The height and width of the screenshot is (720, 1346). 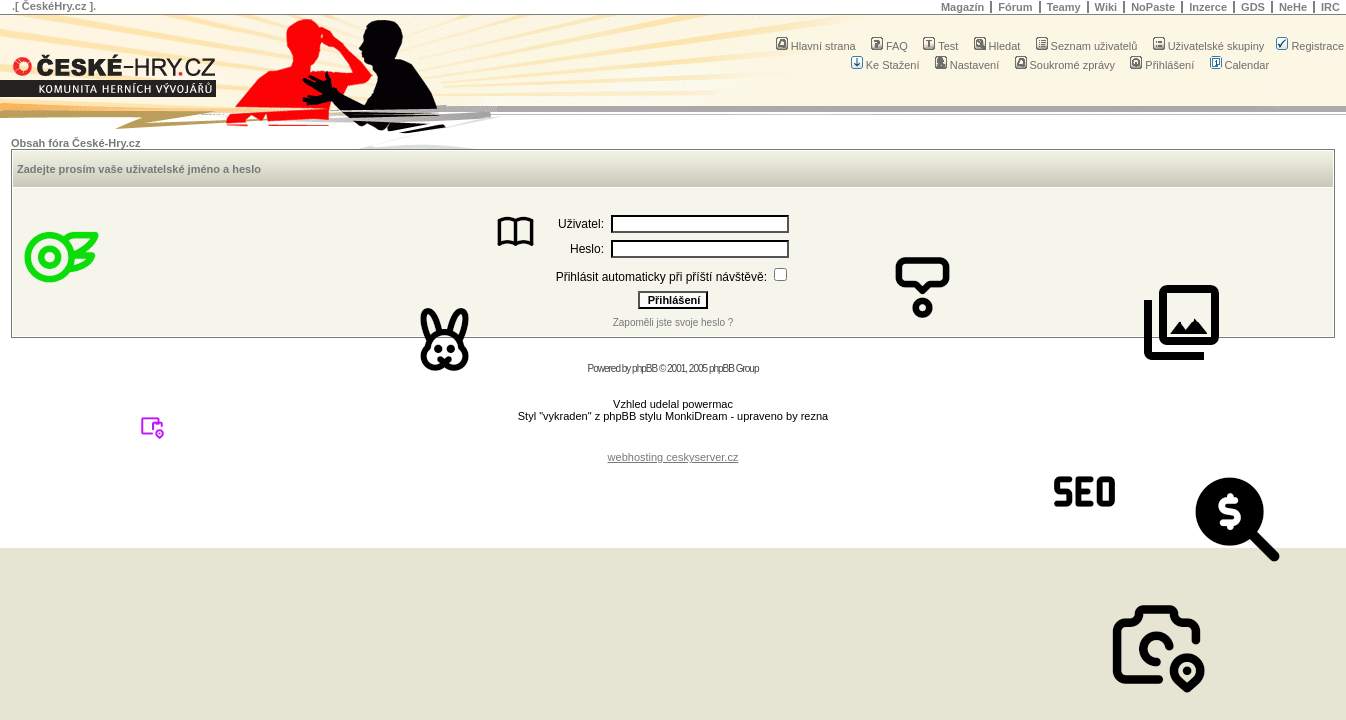 What do you see at coordinates (515, 231) in the screenshot?
I see `open library or reading list` at bounding box center [515, 231].